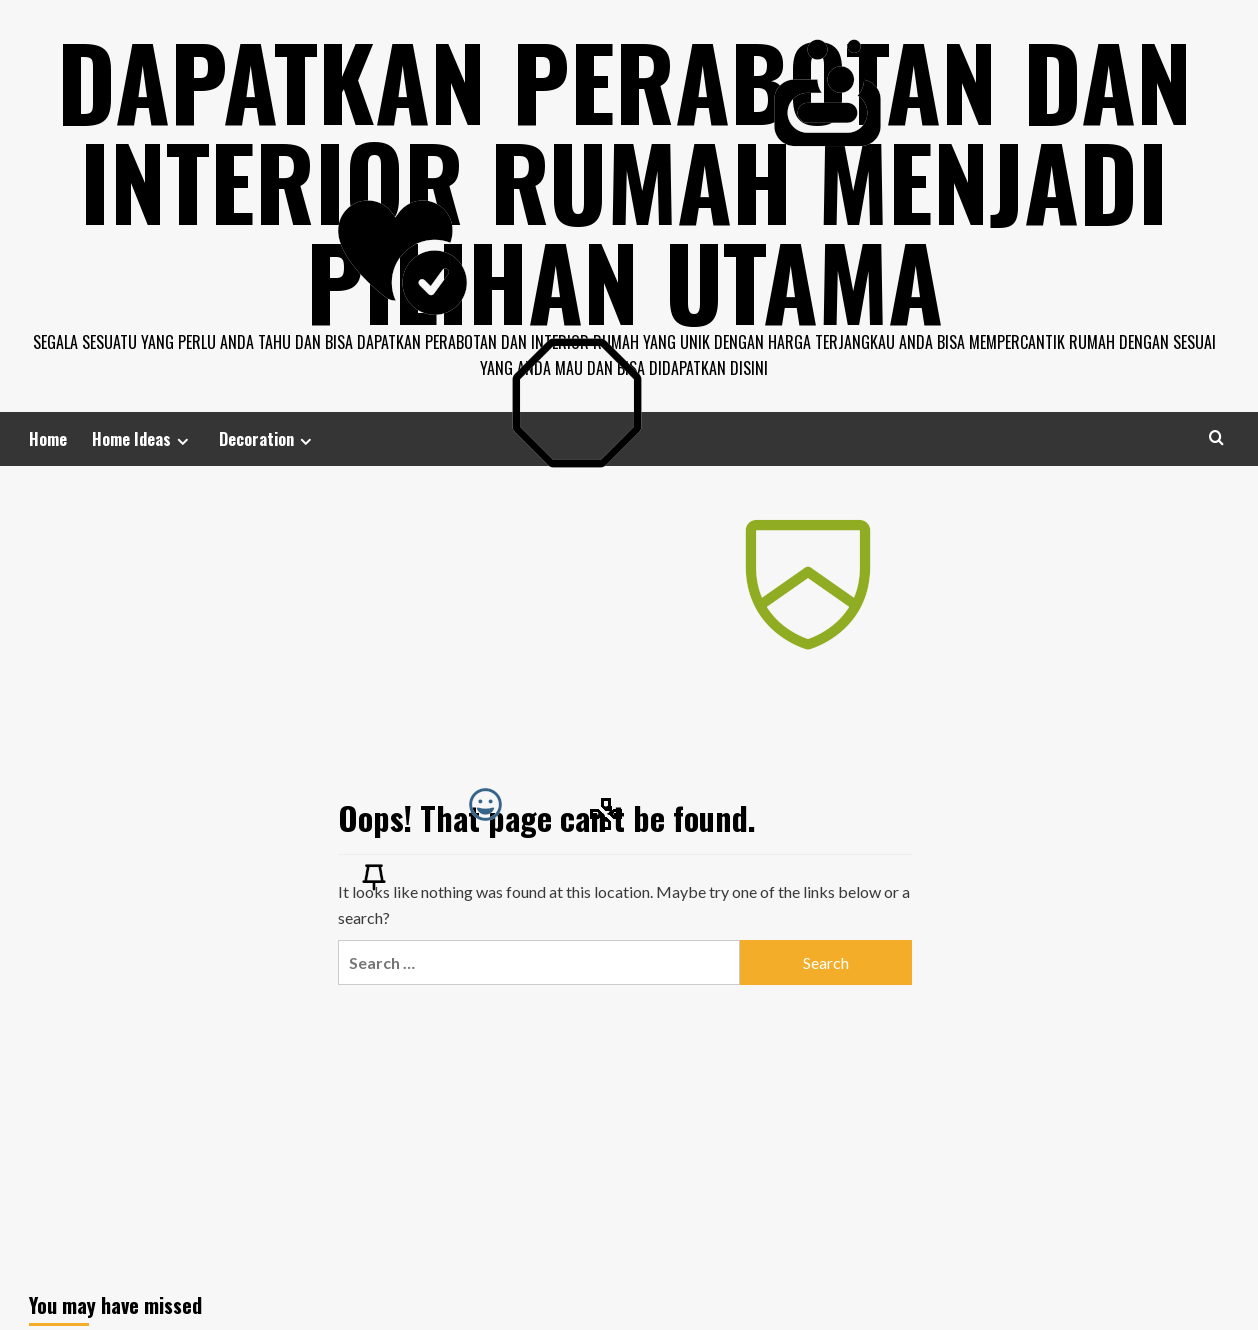  What do you see at coordinates (827, 99) in the screenshot?
I see `indicates hand washing or hygiene station` at bounding box center [827, 99].